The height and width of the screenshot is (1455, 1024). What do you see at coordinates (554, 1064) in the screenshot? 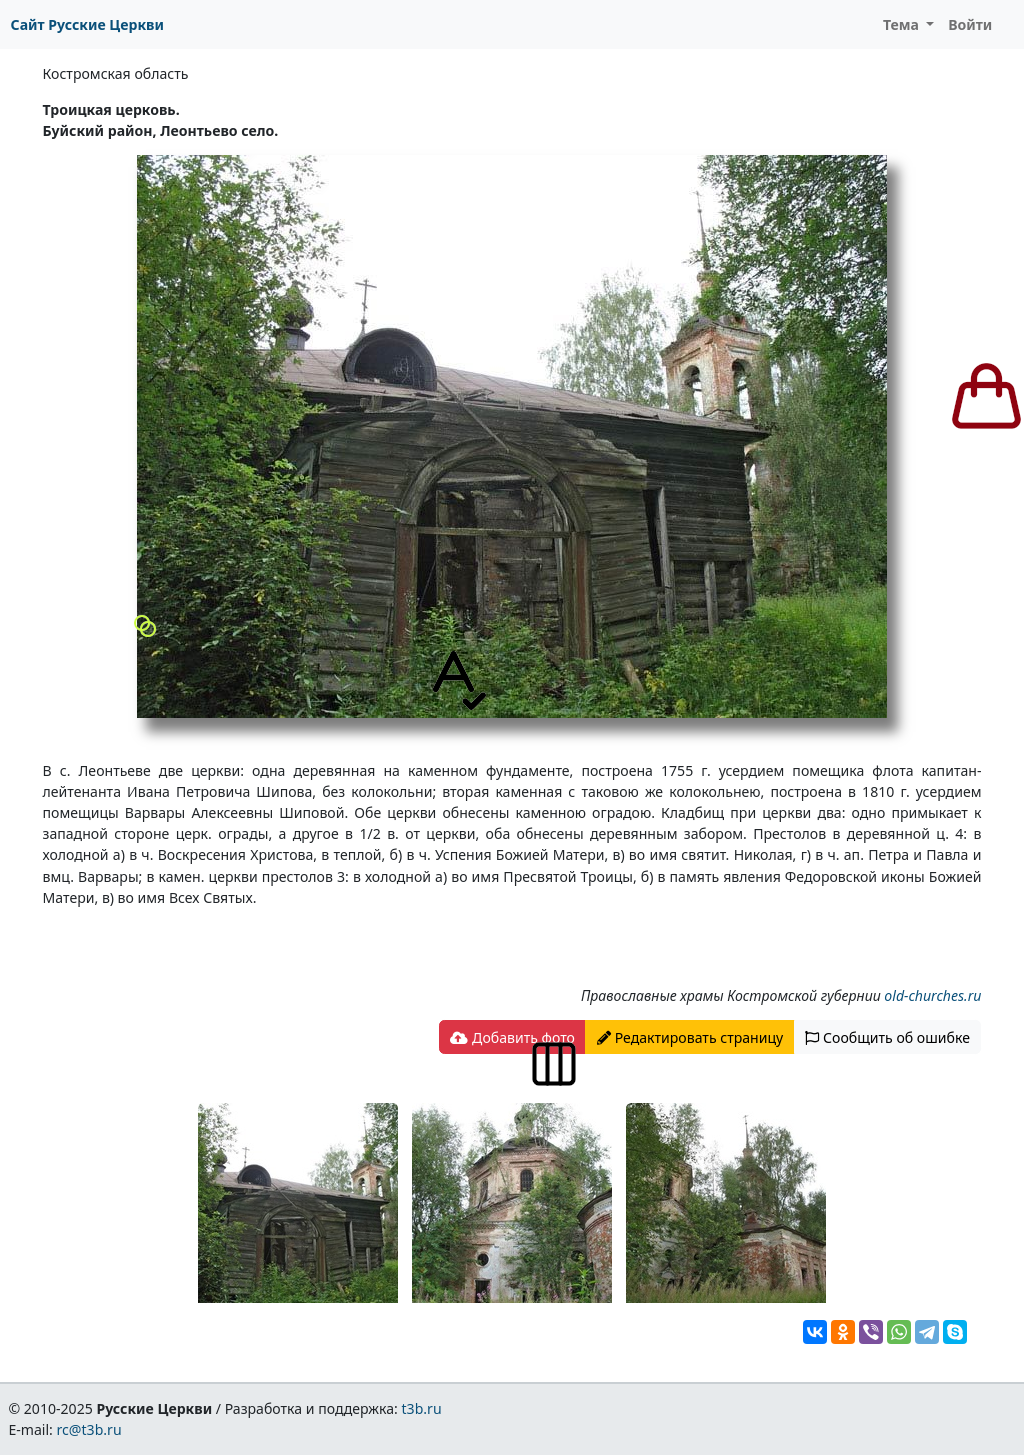
I see `switch to three-column layout` at bounding box center [554, 1064].